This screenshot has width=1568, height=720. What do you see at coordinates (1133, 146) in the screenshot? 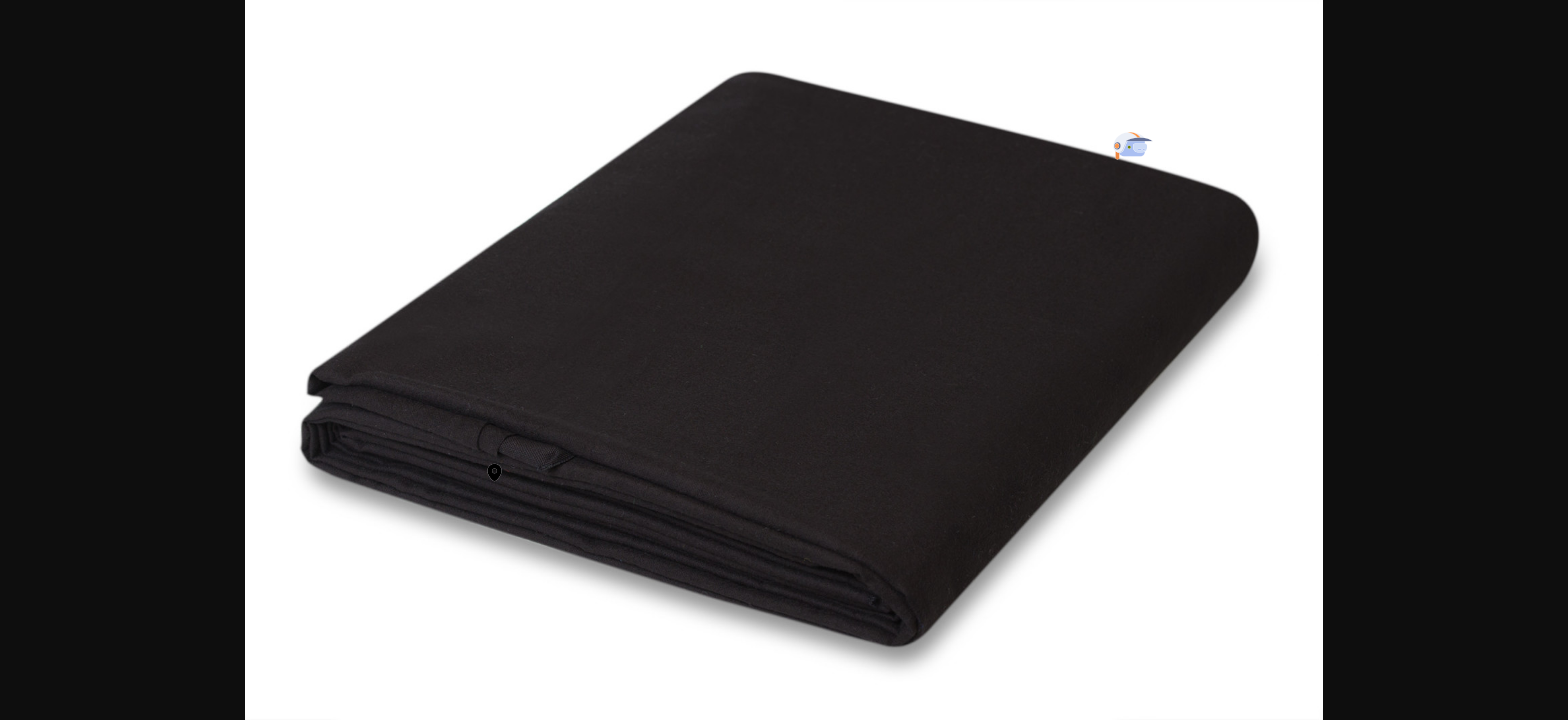
I see `discord early supporter badge` at bounding box center [1133, 146].